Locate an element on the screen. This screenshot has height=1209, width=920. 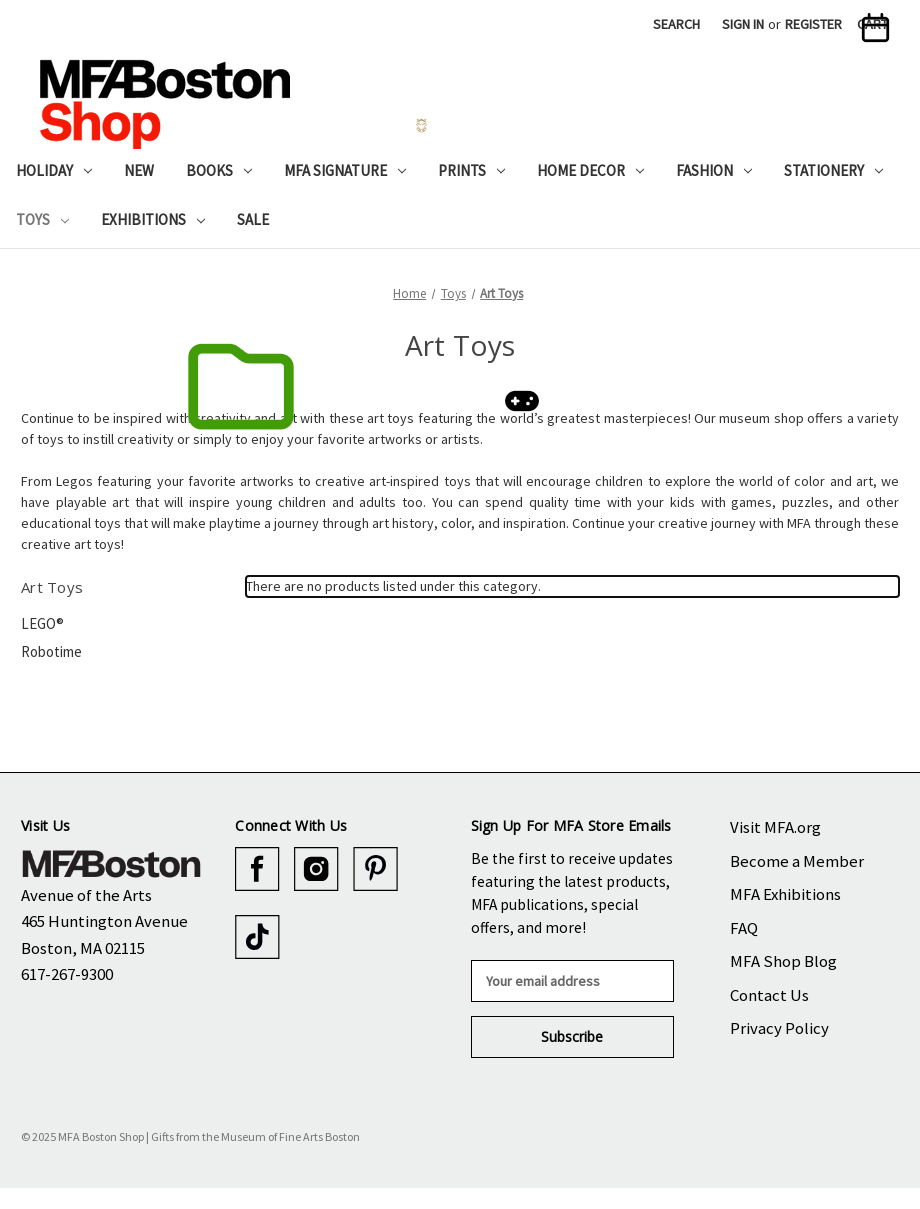
access games or gaming features is located at coordinates (522, 401).